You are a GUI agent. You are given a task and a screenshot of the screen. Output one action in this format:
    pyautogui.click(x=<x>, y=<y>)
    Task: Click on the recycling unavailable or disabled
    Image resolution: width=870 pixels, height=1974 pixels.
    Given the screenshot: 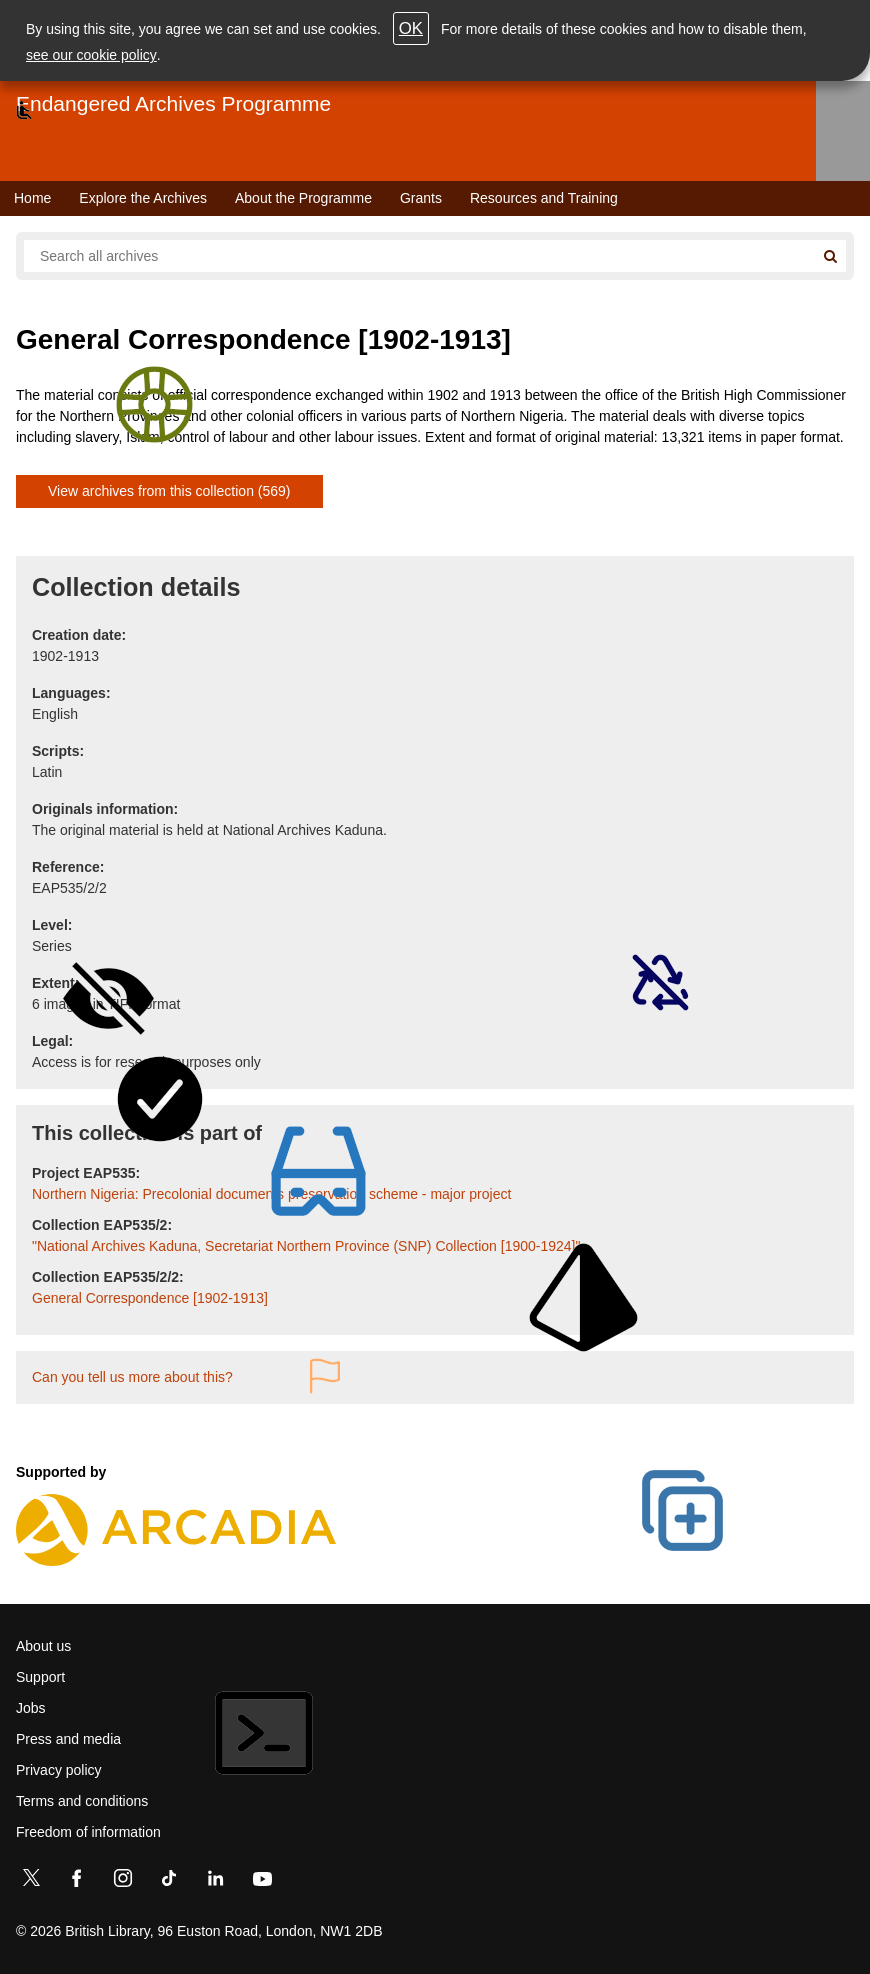 What is the action you would take?
    pyautogui.click(x=660, y=982)
    